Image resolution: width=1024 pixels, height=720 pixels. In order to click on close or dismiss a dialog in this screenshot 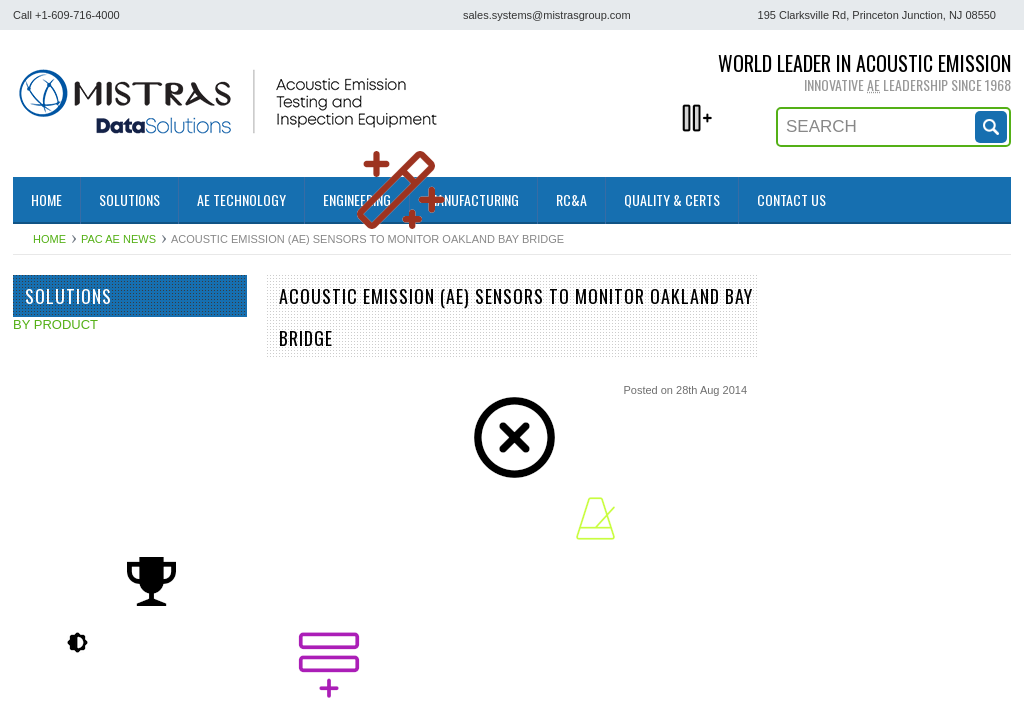, I will do `click(514, 437)`.